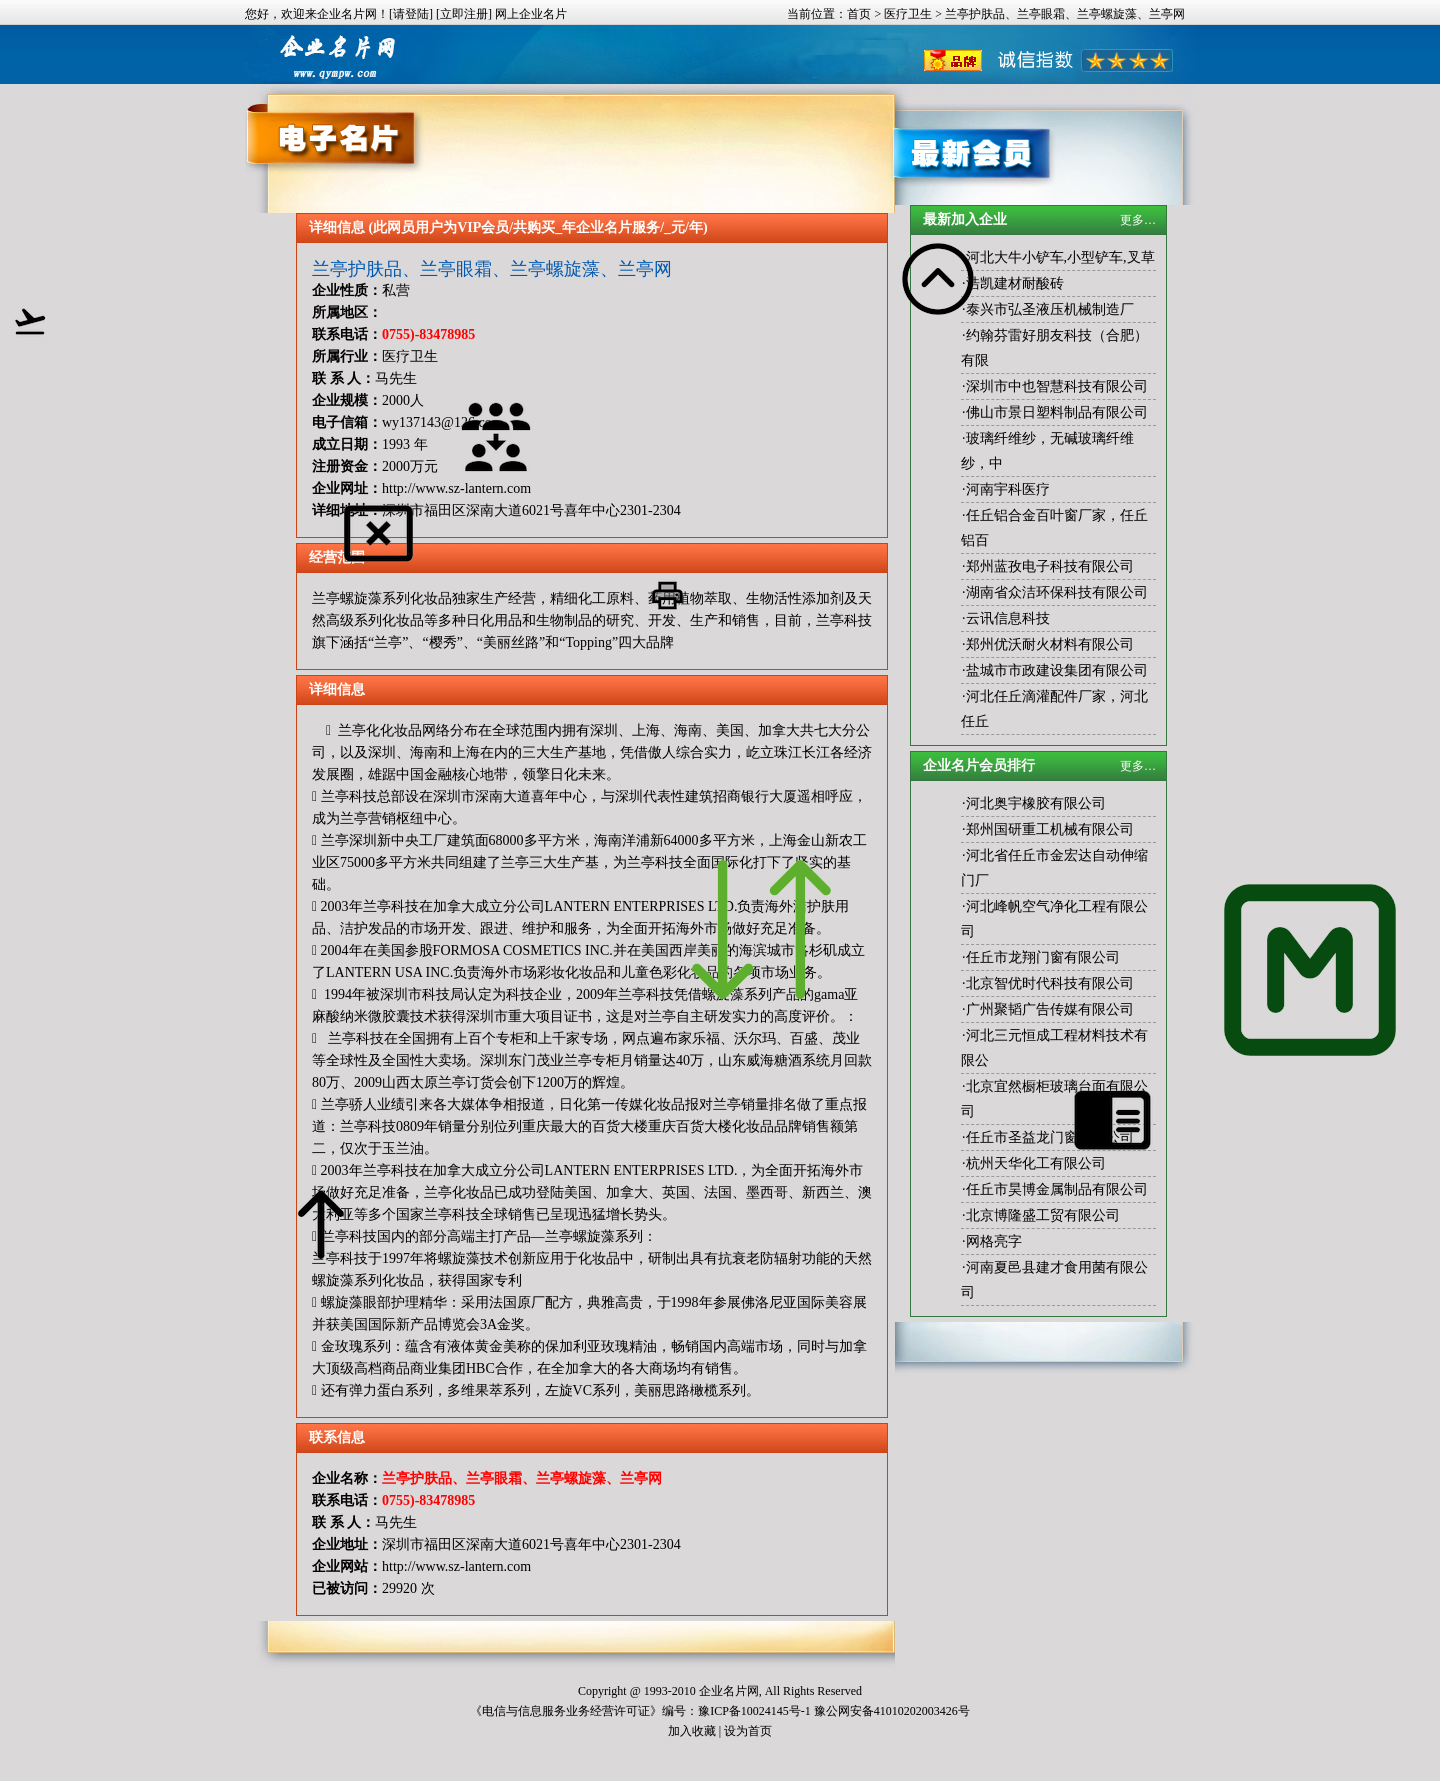 The image size is (1440, 1781). What do you see at coordinates (30, 321) in the screenshot?
I see `view flight departure information` at bounding box center [30, 321].